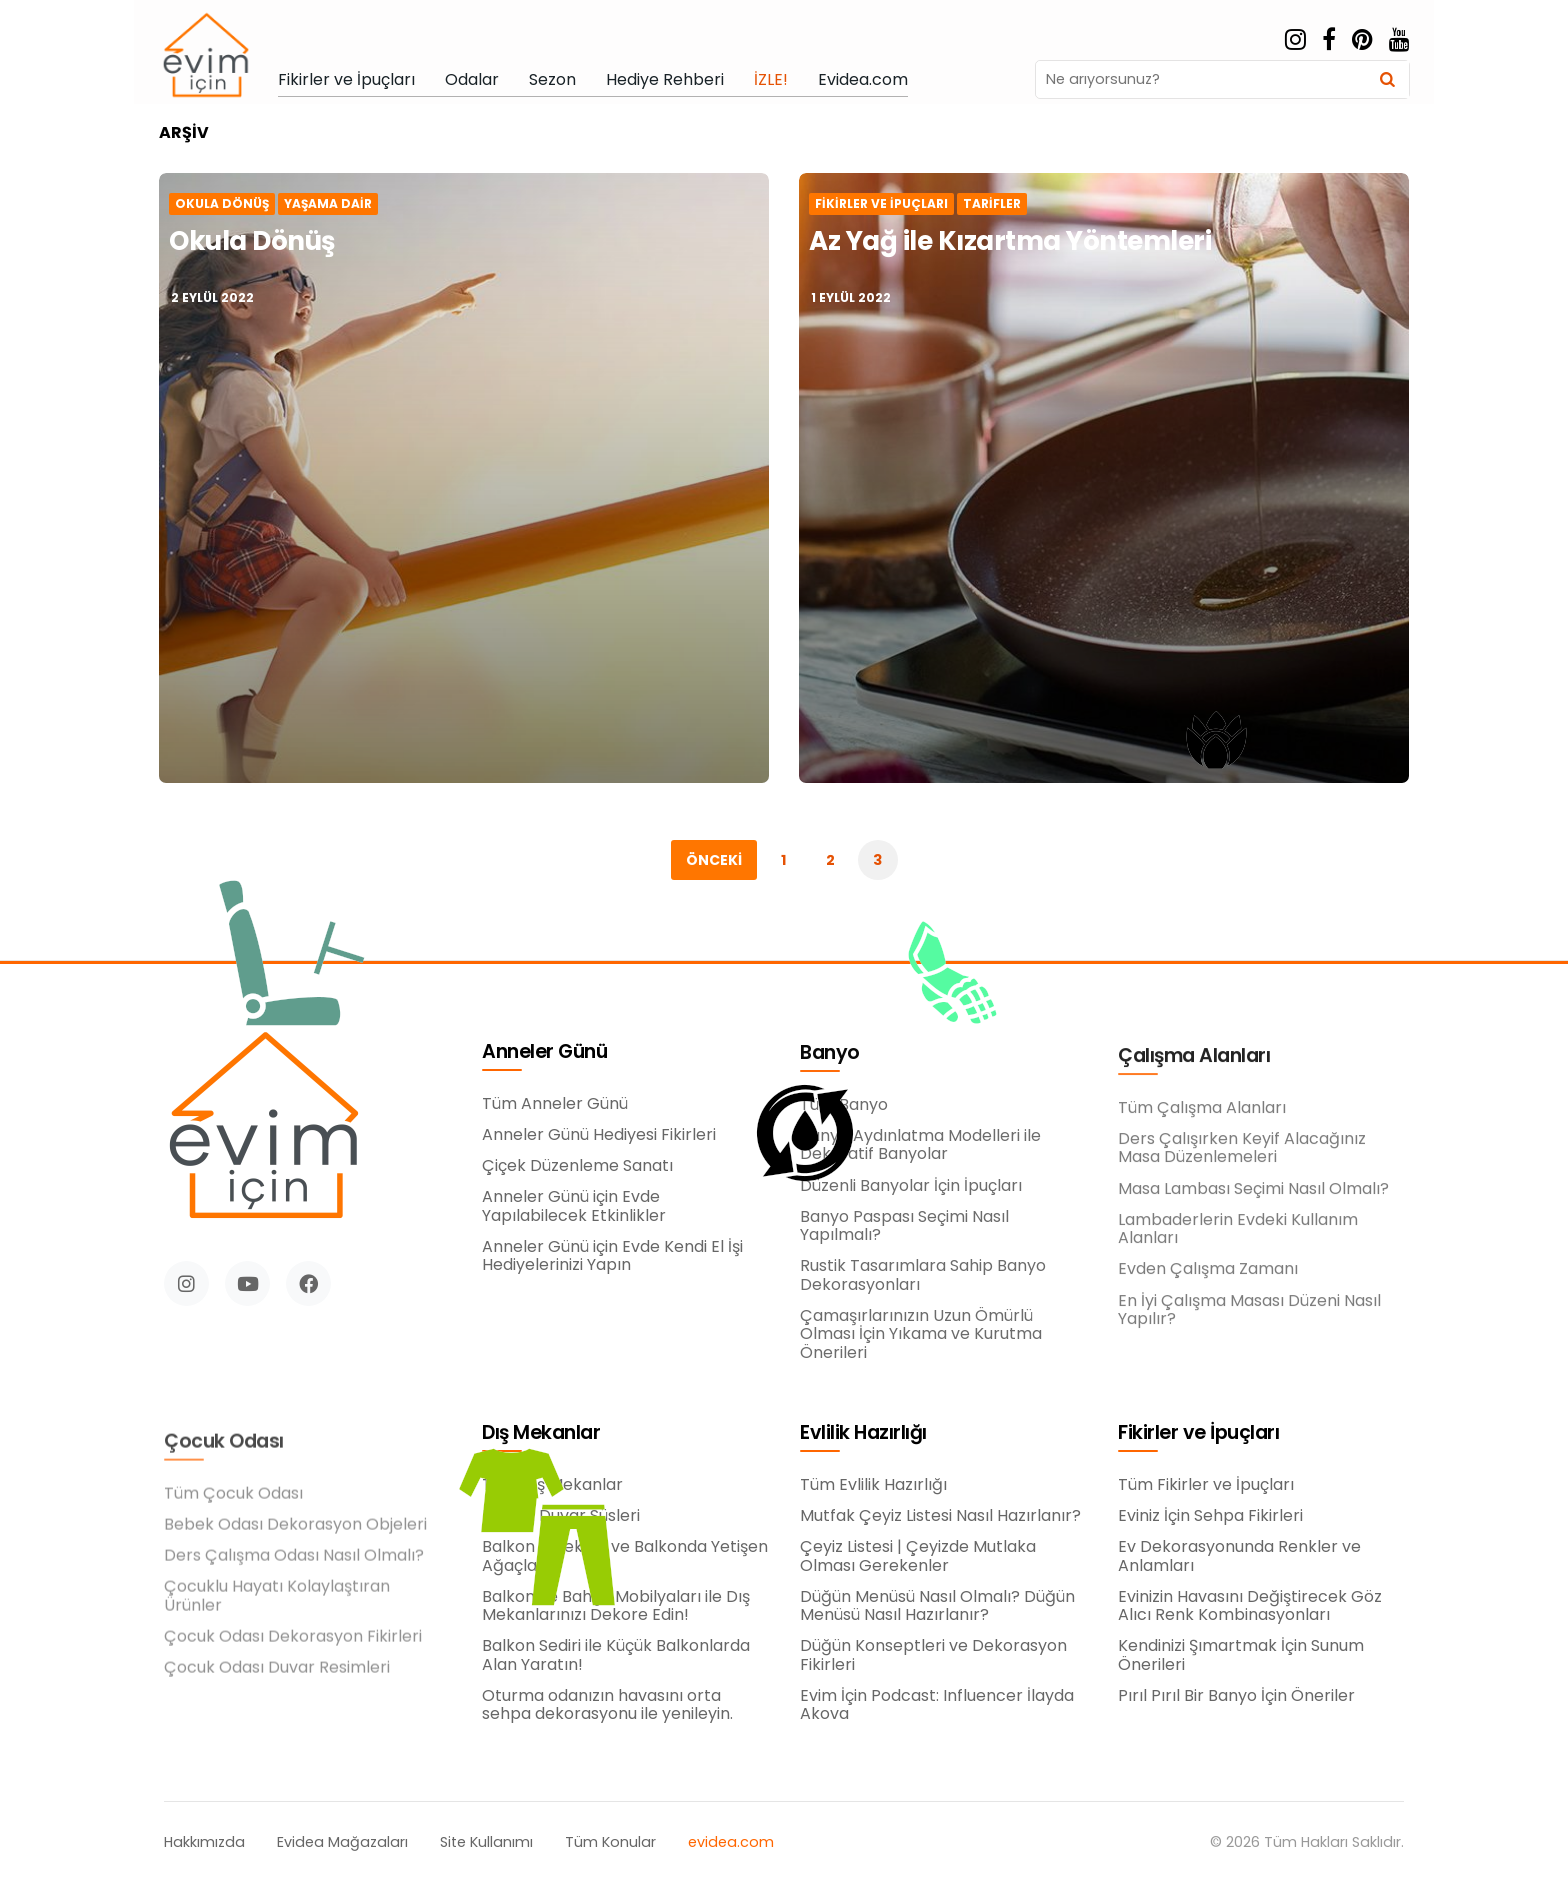  I want to click on equip armor or gauntlet item, so click(952, 972).